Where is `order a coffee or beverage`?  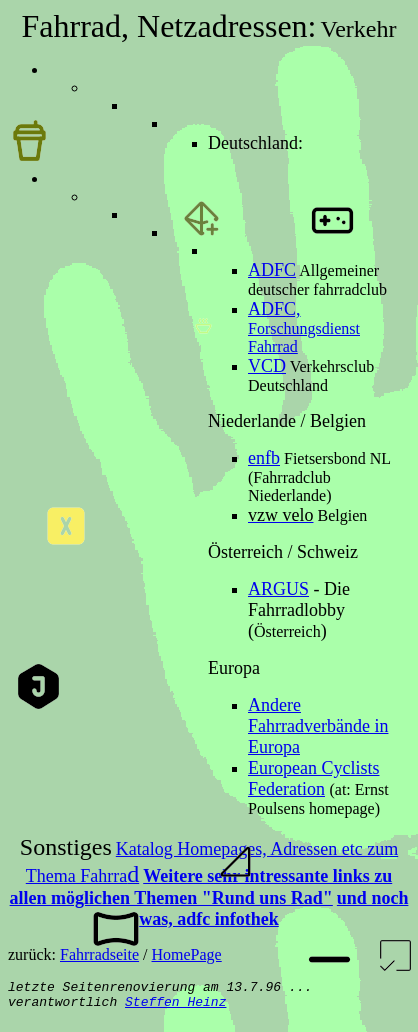 order a coffee or beverage is located at coordinates (29, 140).